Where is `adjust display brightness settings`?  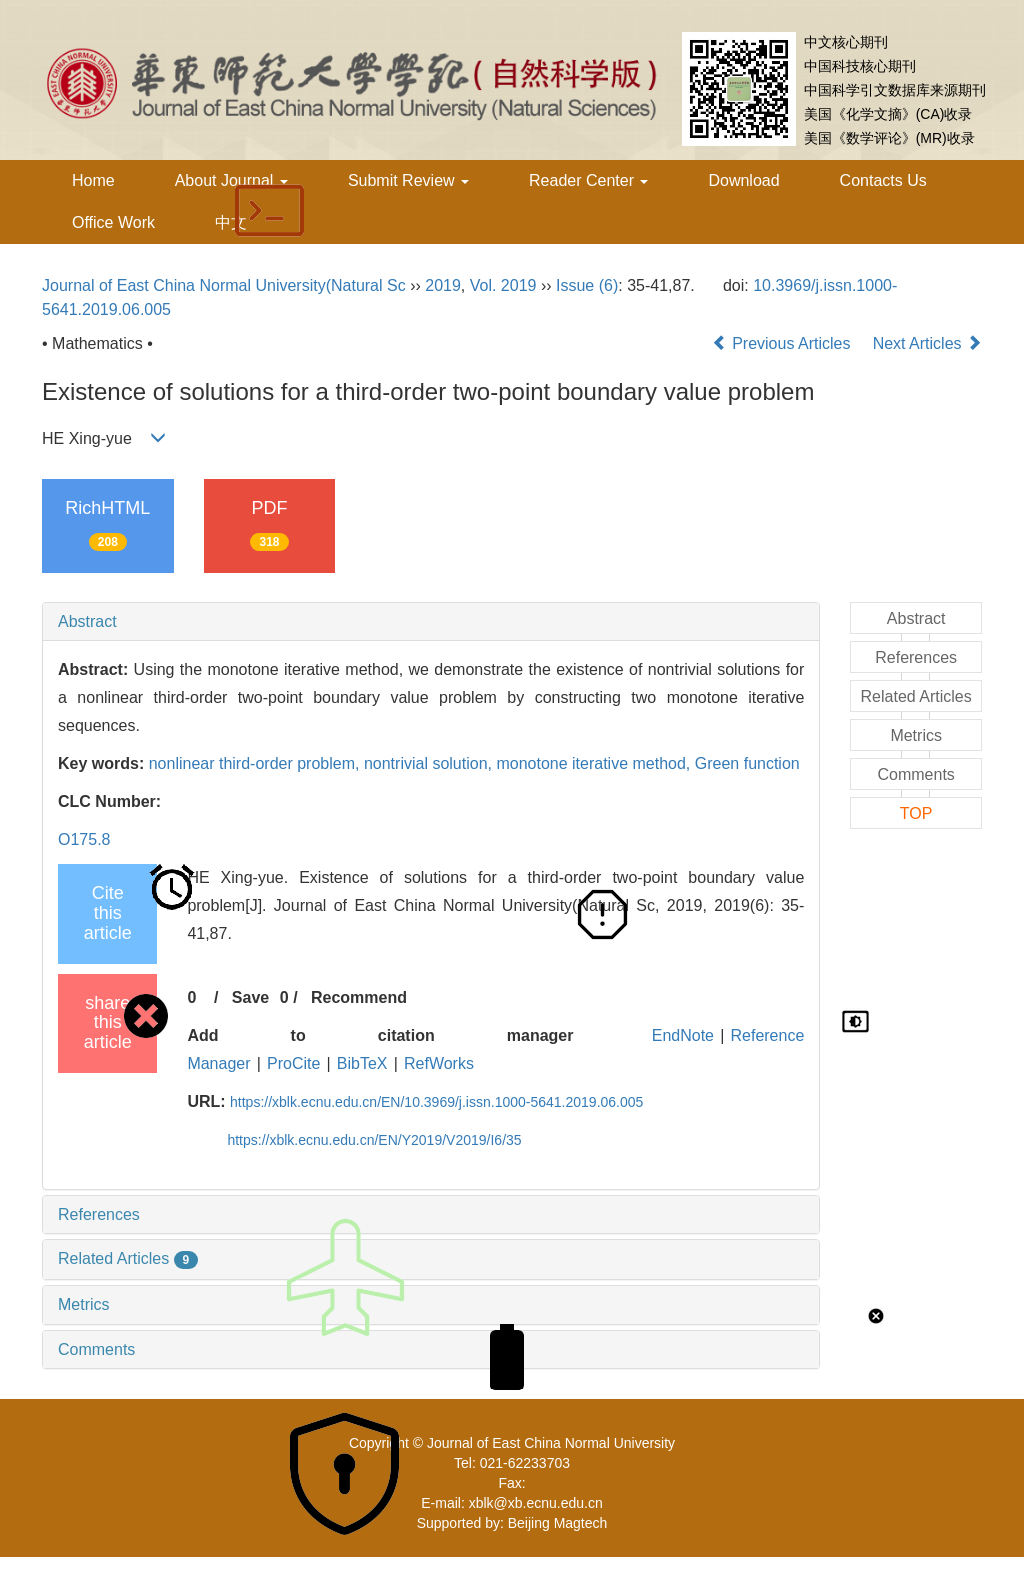
adjust display brightness settings is located at coordinates (855, 1021).